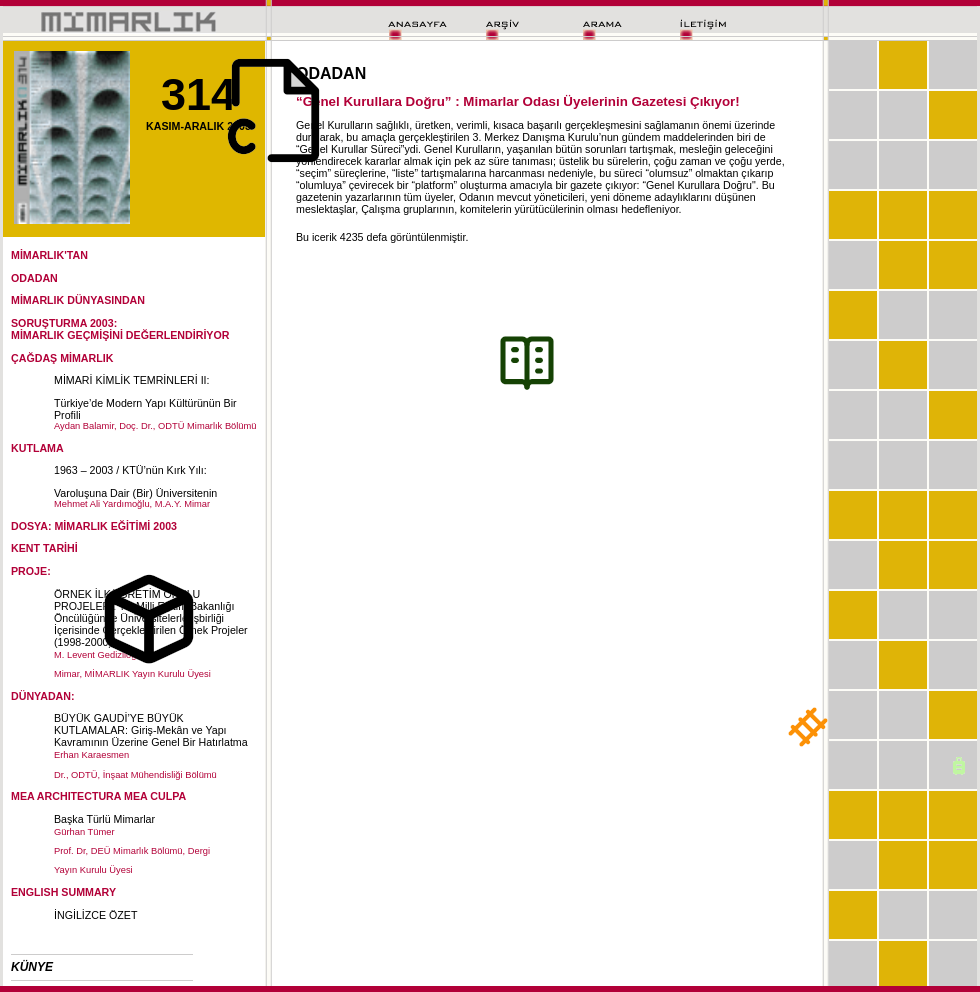 This screenshot has height=992, width=980. I want to click on access travel or trip planning features, so click(959, 766).